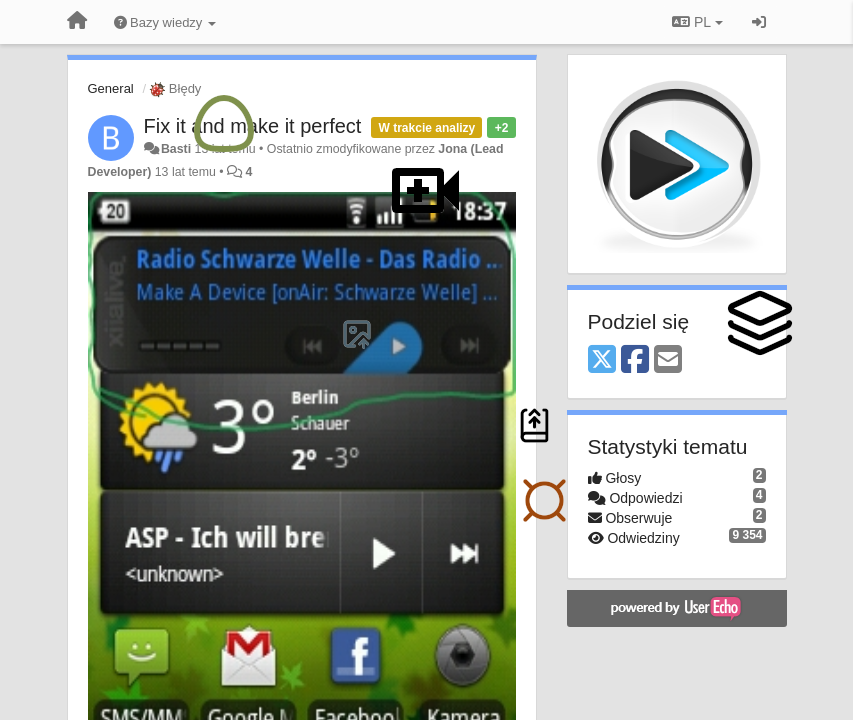 This screenshot has width=853, height=720. I want to click on upload an image, so click(357, 334).